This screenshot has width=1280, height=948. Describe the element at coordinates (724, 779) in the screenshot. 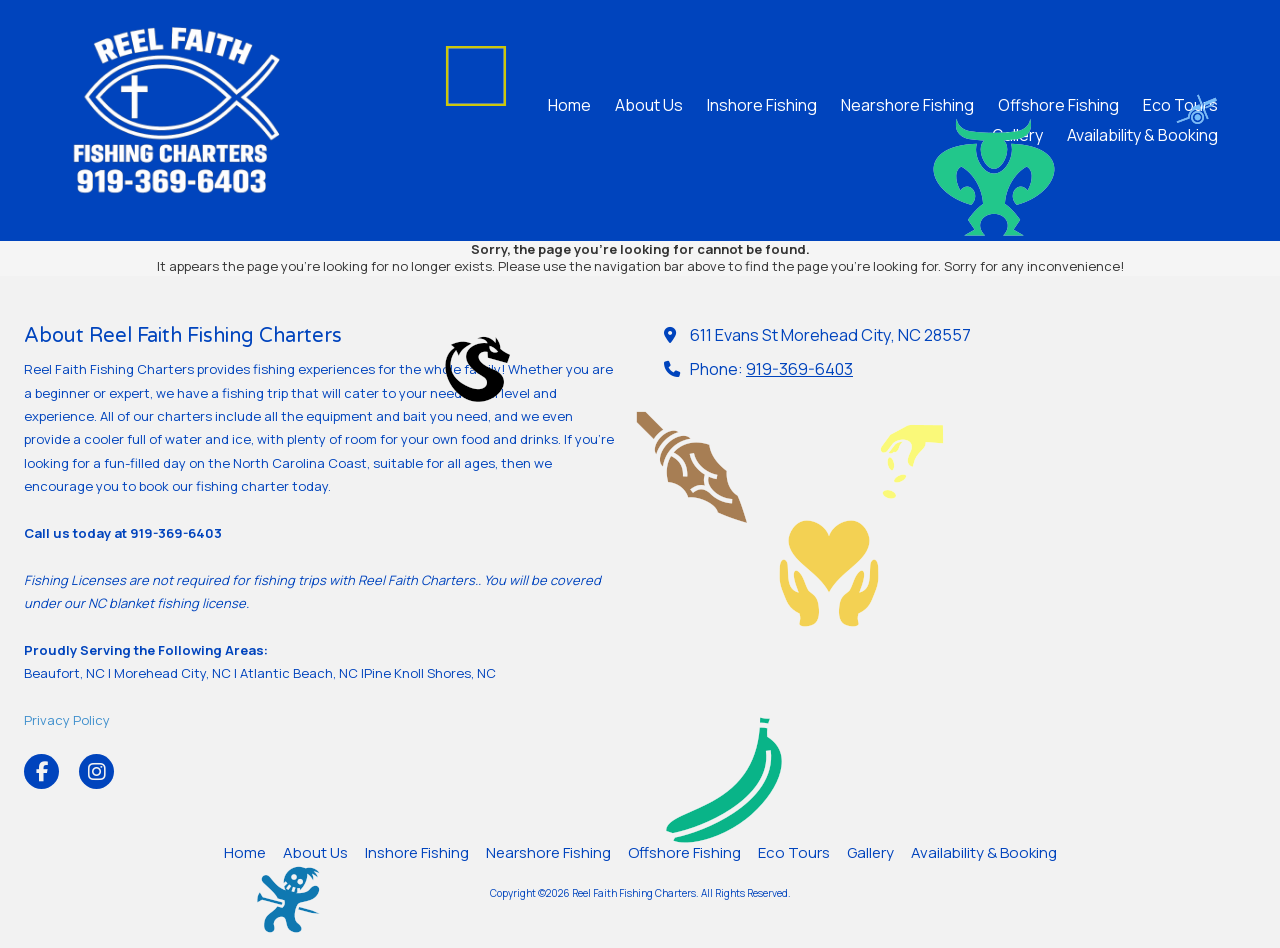

I see `indicates banana or tropical fruit category` at that location.